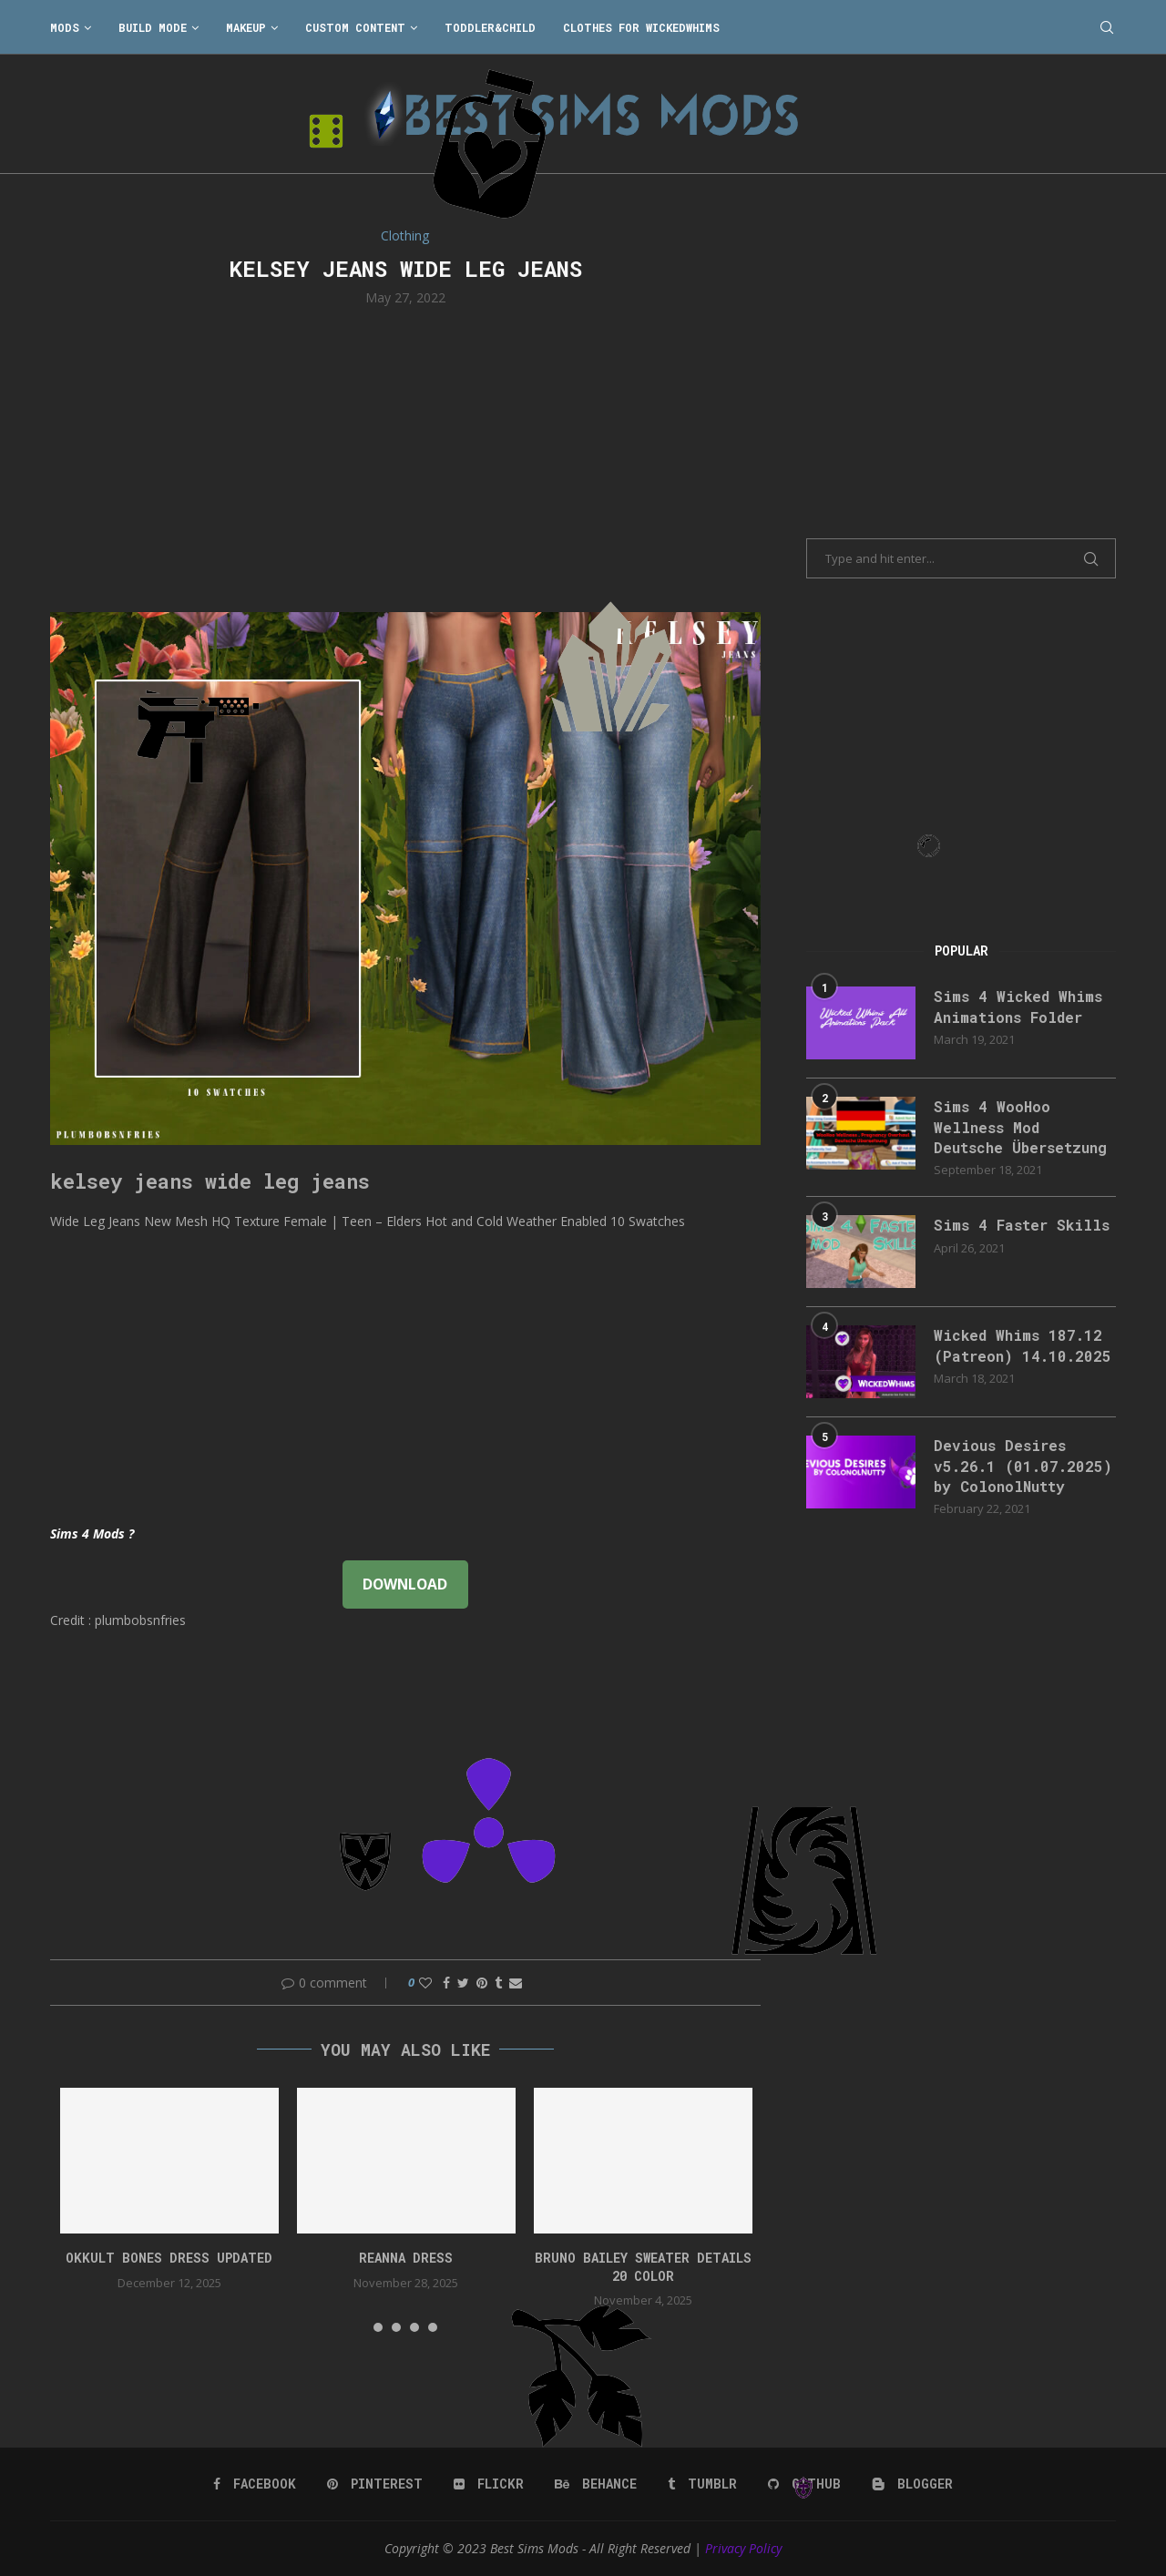  What do you see at coordinates (490, 143) in the screenshot?
I see `health potion or healing item in a game inventory` at bounding box center [490, 143].